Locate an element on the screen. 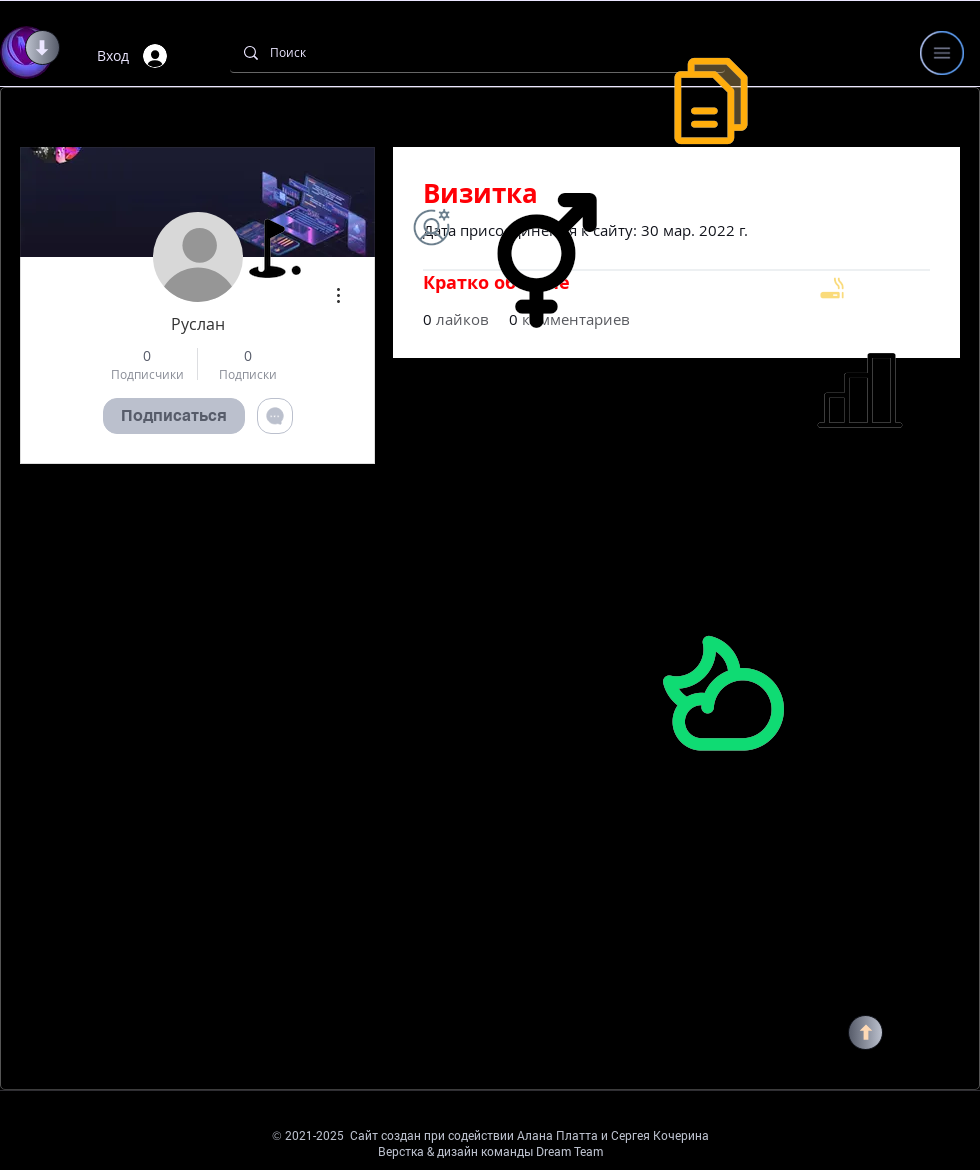 Image resolution: width=980 pixels, height=1170 pixels. indicates gender options or selection is located at coordinates (540, 264).